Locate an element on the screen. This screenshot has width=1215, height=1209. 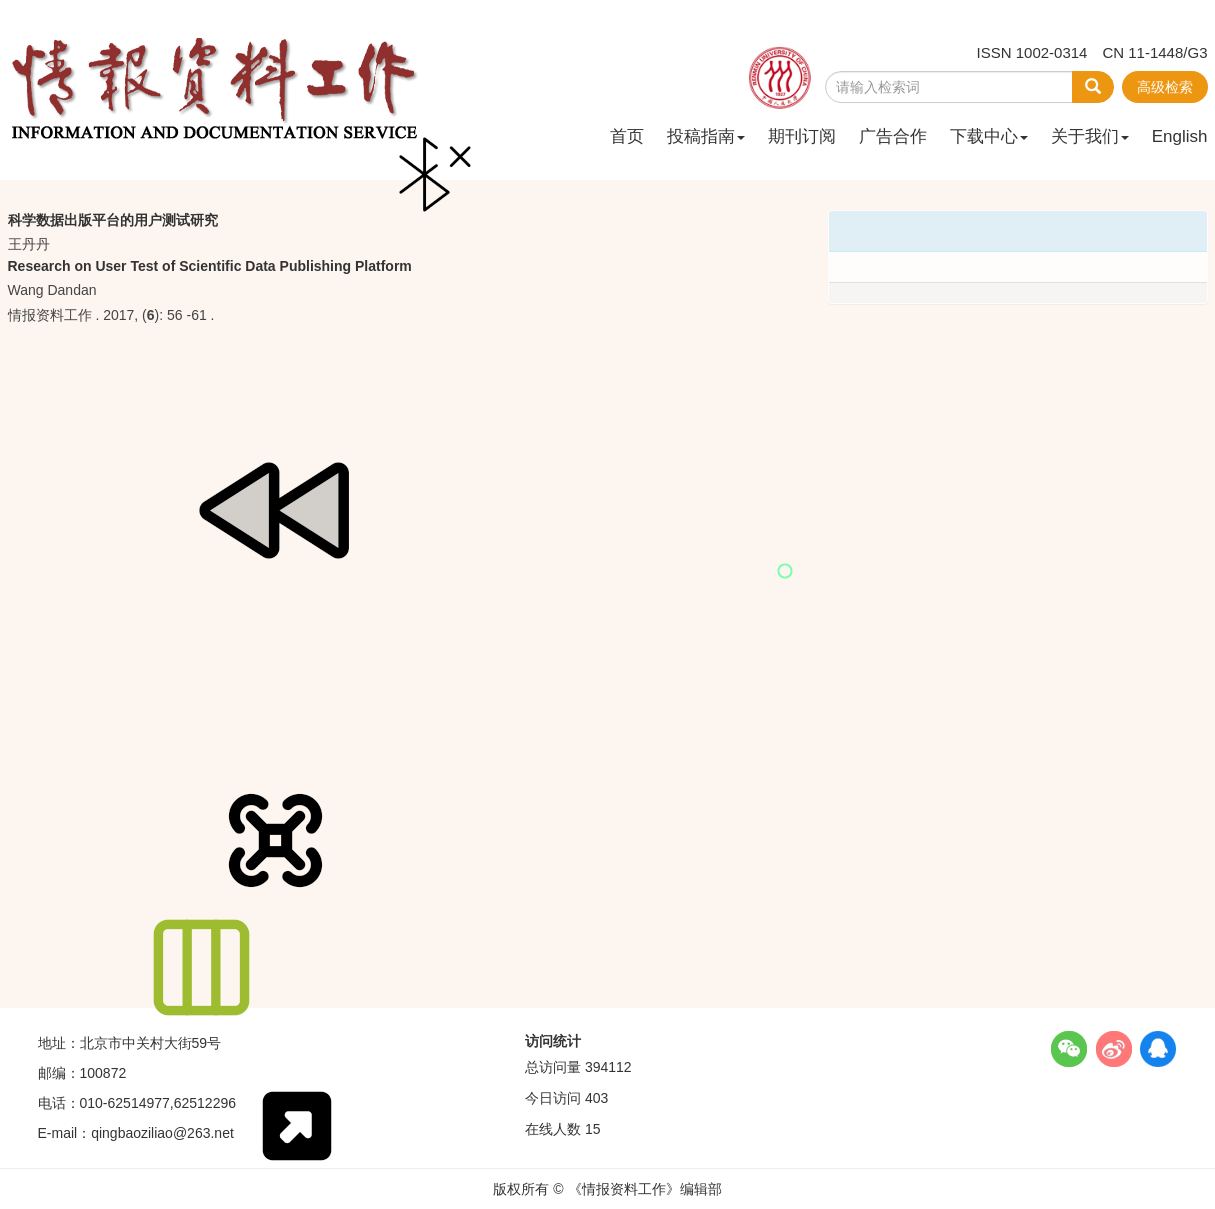
access drone controls is located at coordinates (275, 840).